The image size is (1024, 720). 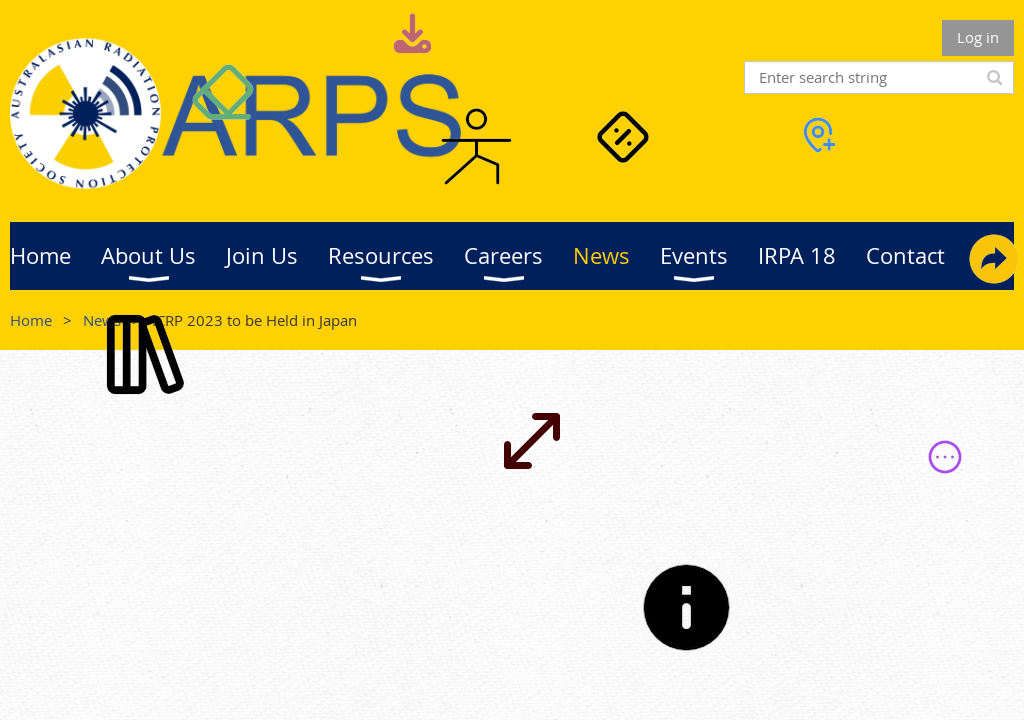 I want to click on access tai chi or meditation exercises, so click(x=476, y=149).